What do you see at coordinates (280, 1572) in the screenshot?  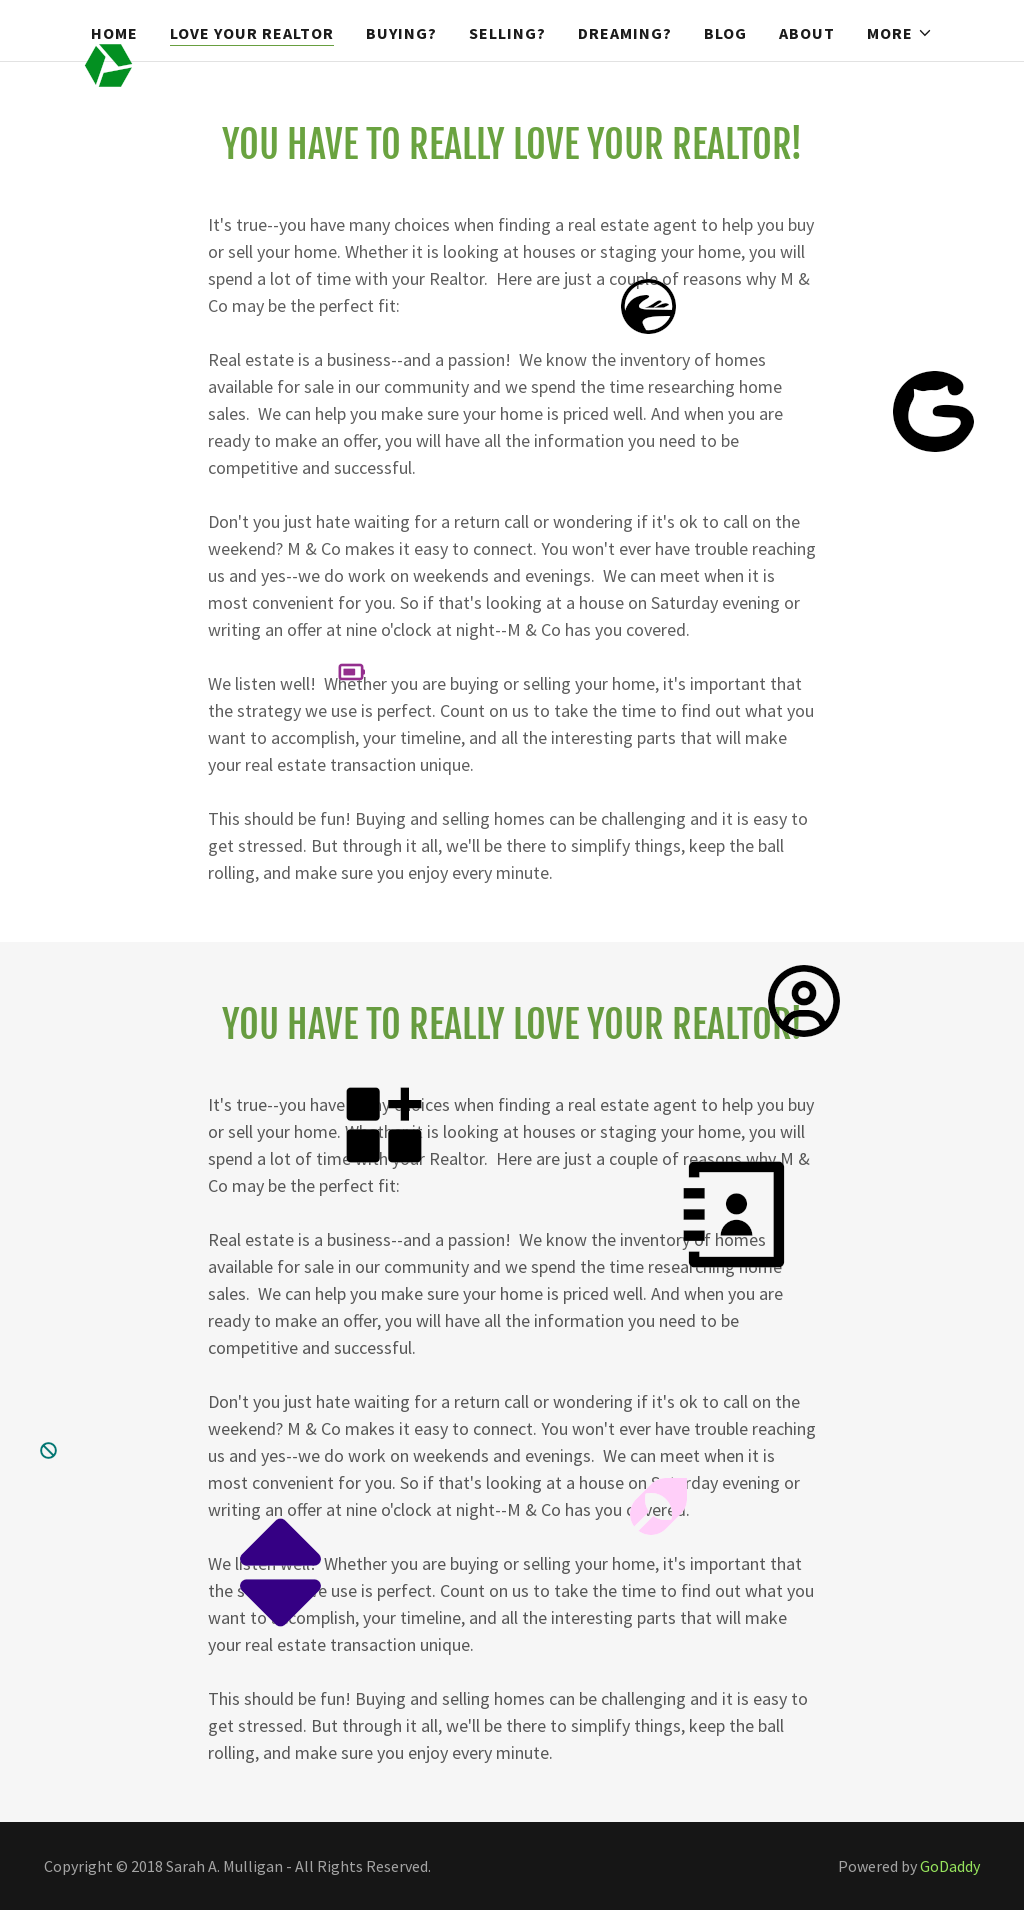 I see `sort items in no particular order` at bounding box center [280, 1572].